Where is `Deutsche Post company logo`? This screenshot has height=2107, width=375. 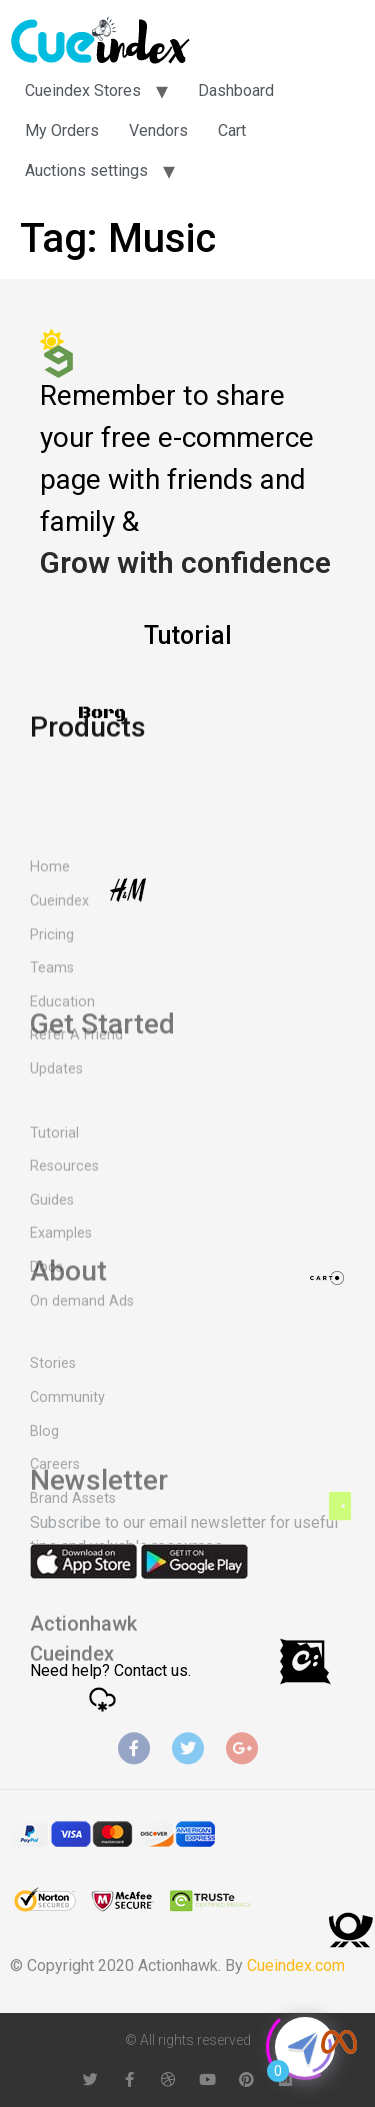 Deutsche Post company logo is located at coordinates (351, 1930).